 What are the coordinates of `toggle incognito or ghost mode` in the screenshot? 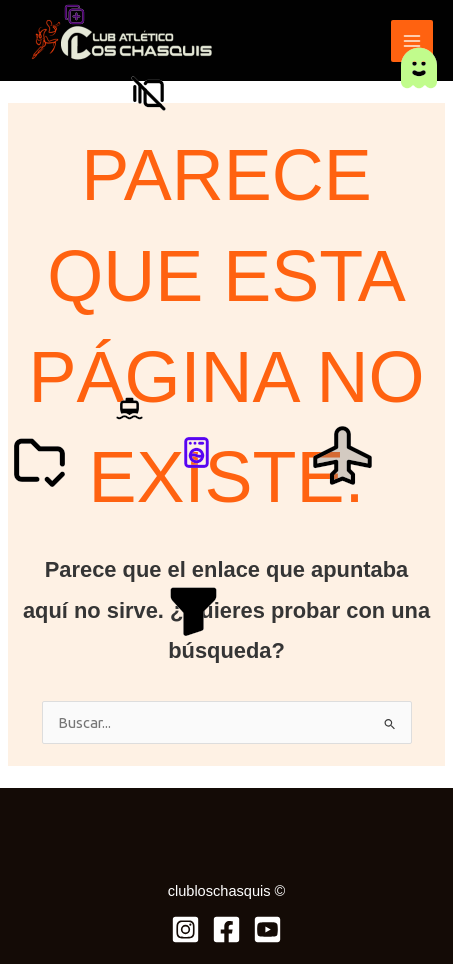 It's located at (419, 68).